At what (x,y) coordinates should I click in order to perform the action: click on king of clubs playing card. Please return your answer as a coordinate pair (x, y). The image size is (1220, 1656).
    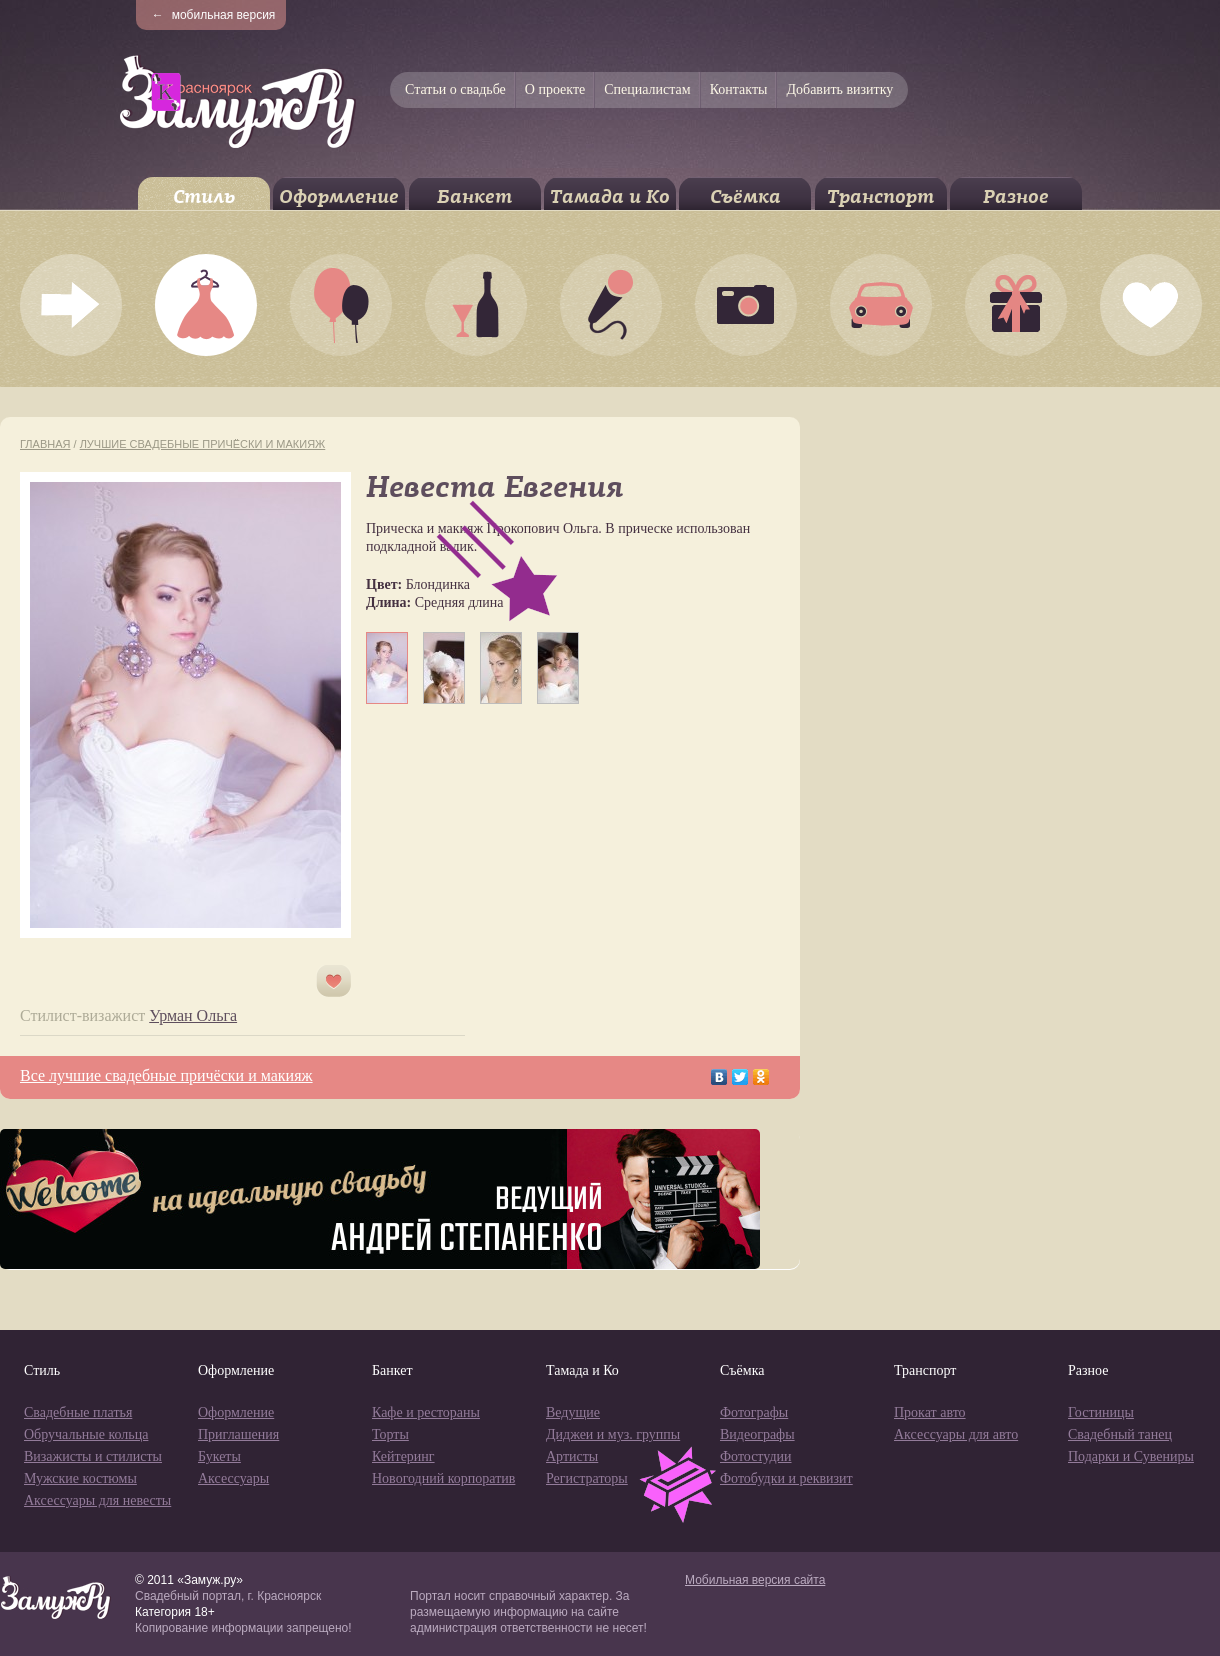
    Looking at the image, I should click on (166, 92).